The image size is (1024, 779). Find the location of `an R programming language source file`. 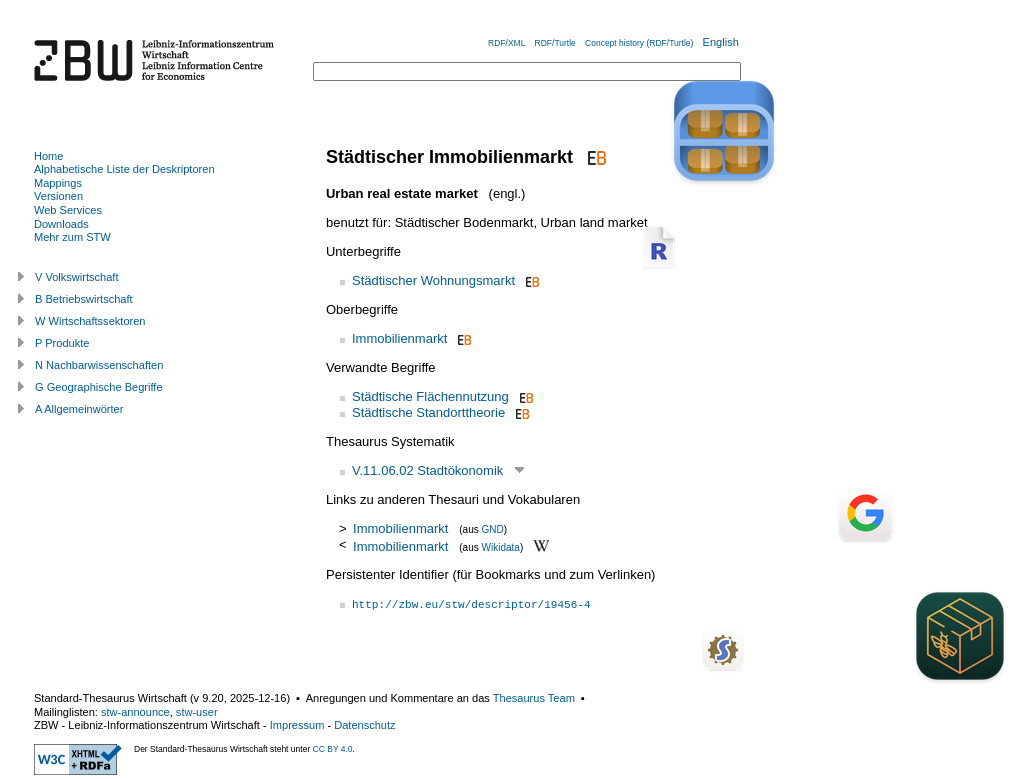

an R programming language source file is located at coordinates (659, 248).